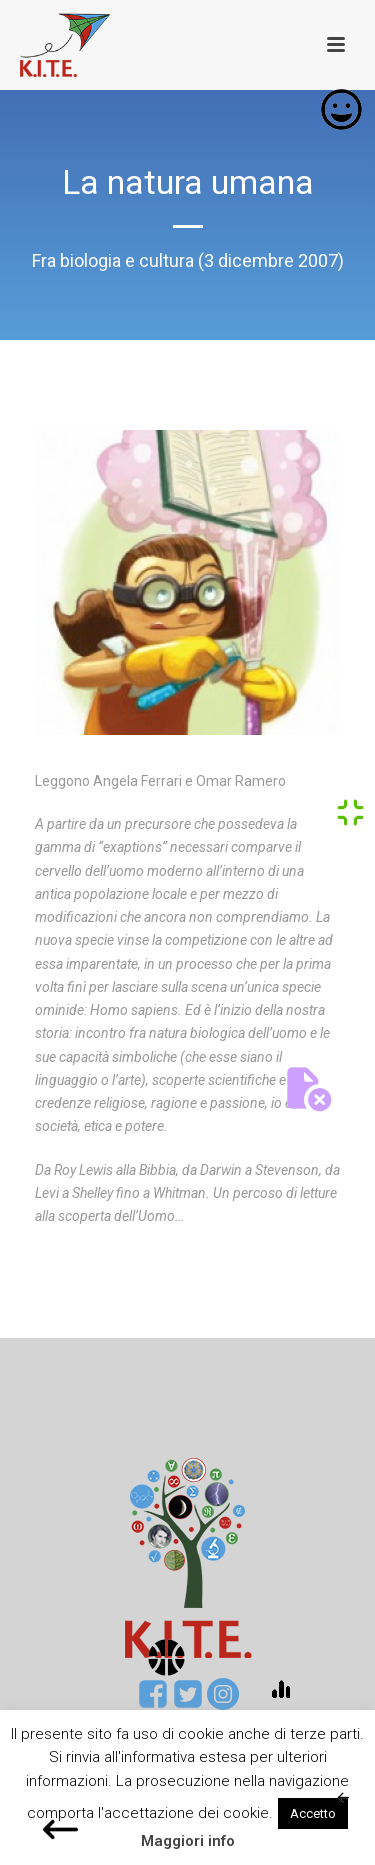 The height and width of the screenshot is (1865, 375). I want to click on delete or remove a file, so click(308, 1088).